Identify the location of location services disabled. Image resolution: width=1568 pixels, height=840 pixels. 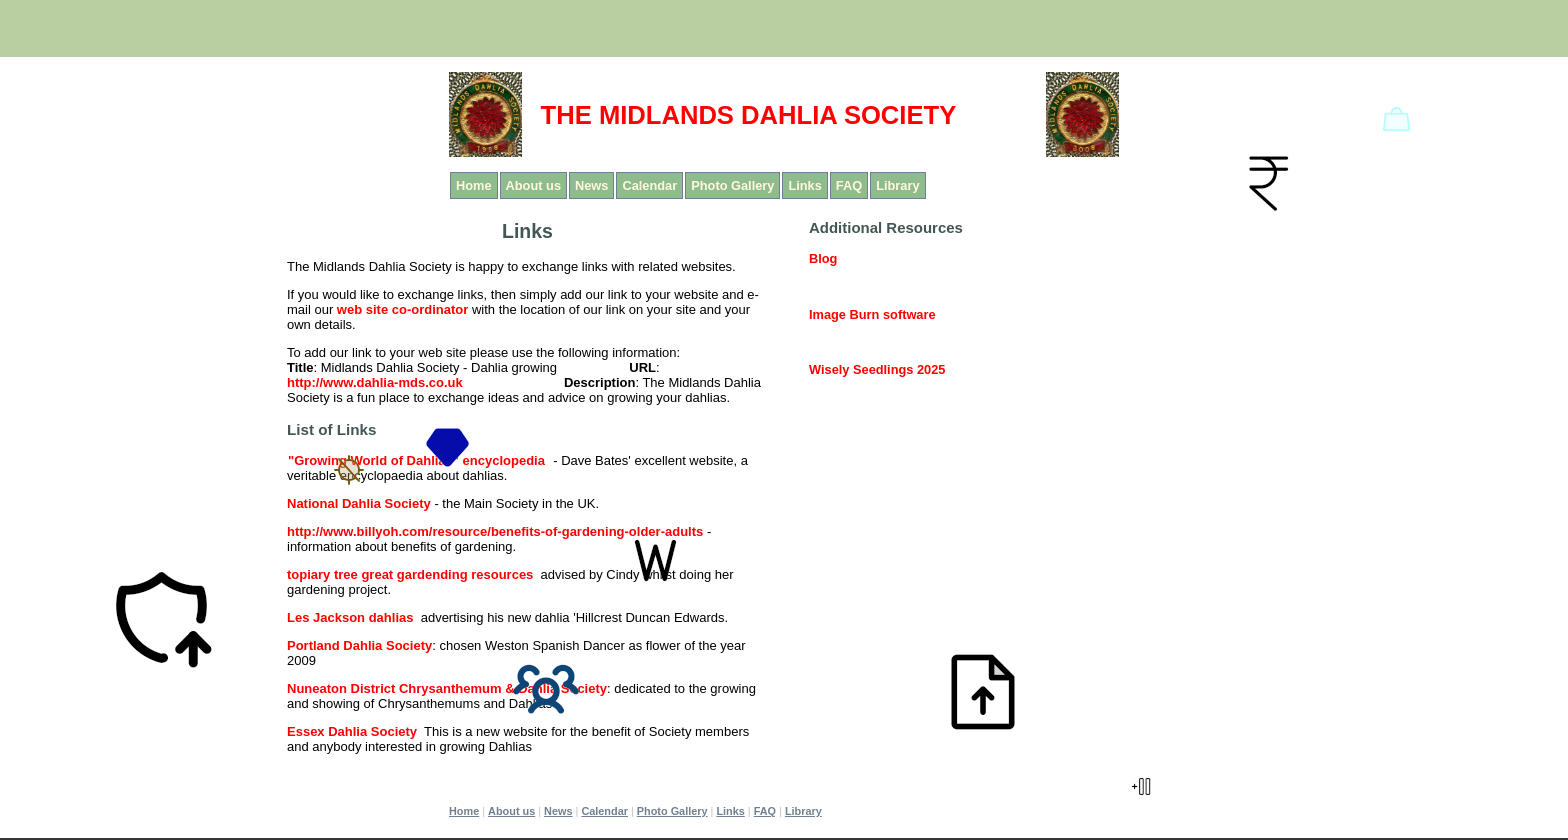
(349, 470).